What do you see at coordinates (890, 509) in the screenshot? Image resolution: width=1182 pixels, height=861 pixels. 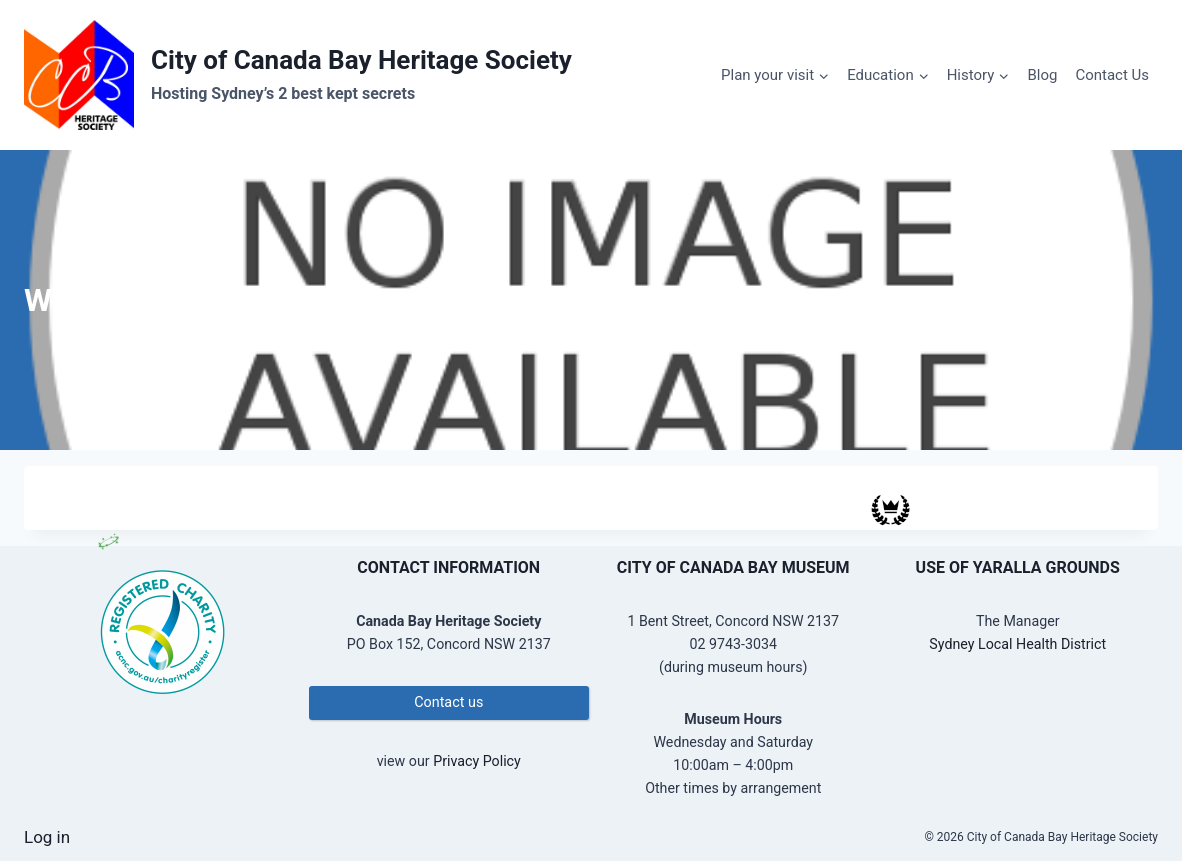 I see `view achievements or awards` at bounding box center [890, 509].